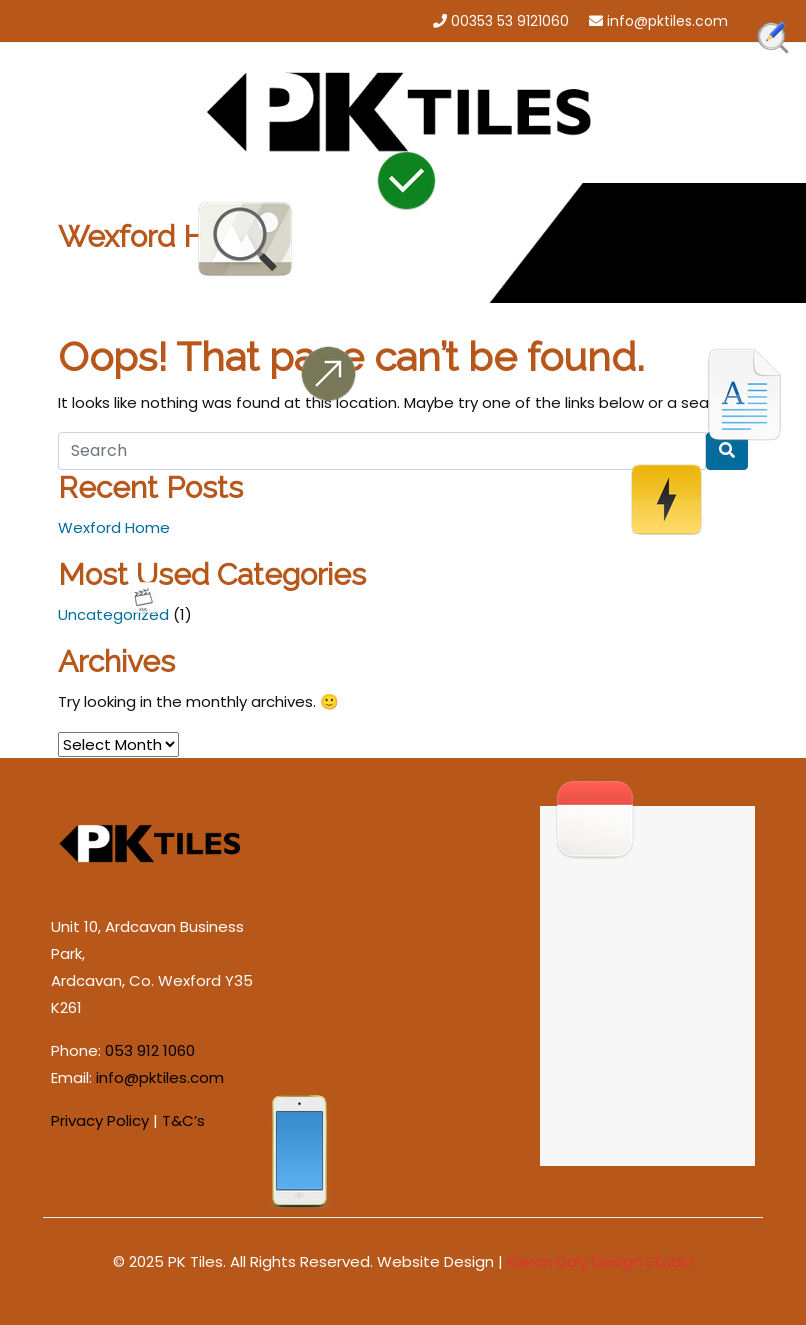  What do you see at coordinates (773, 38) in the screenshot?
I see `open find and replace tool` at bounding box center [773, 38].